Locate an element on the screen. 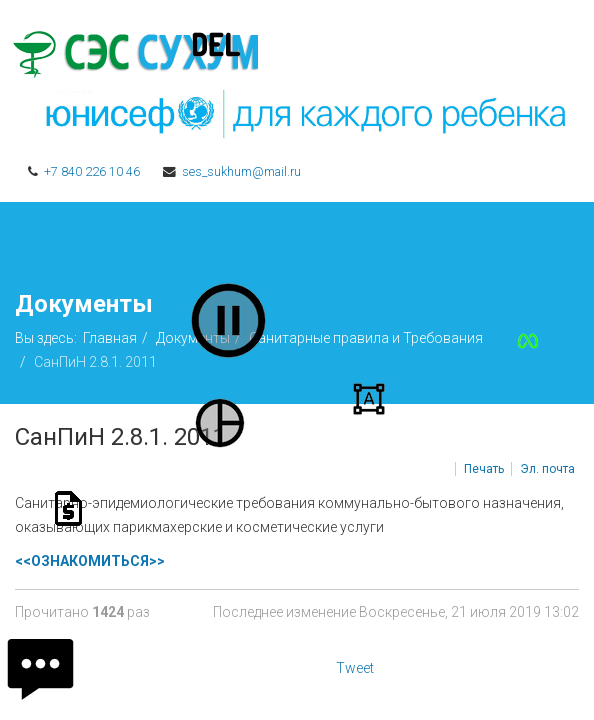 The image size is (594, 720). request a price quote or estimate is located at coordinates (68, 508).